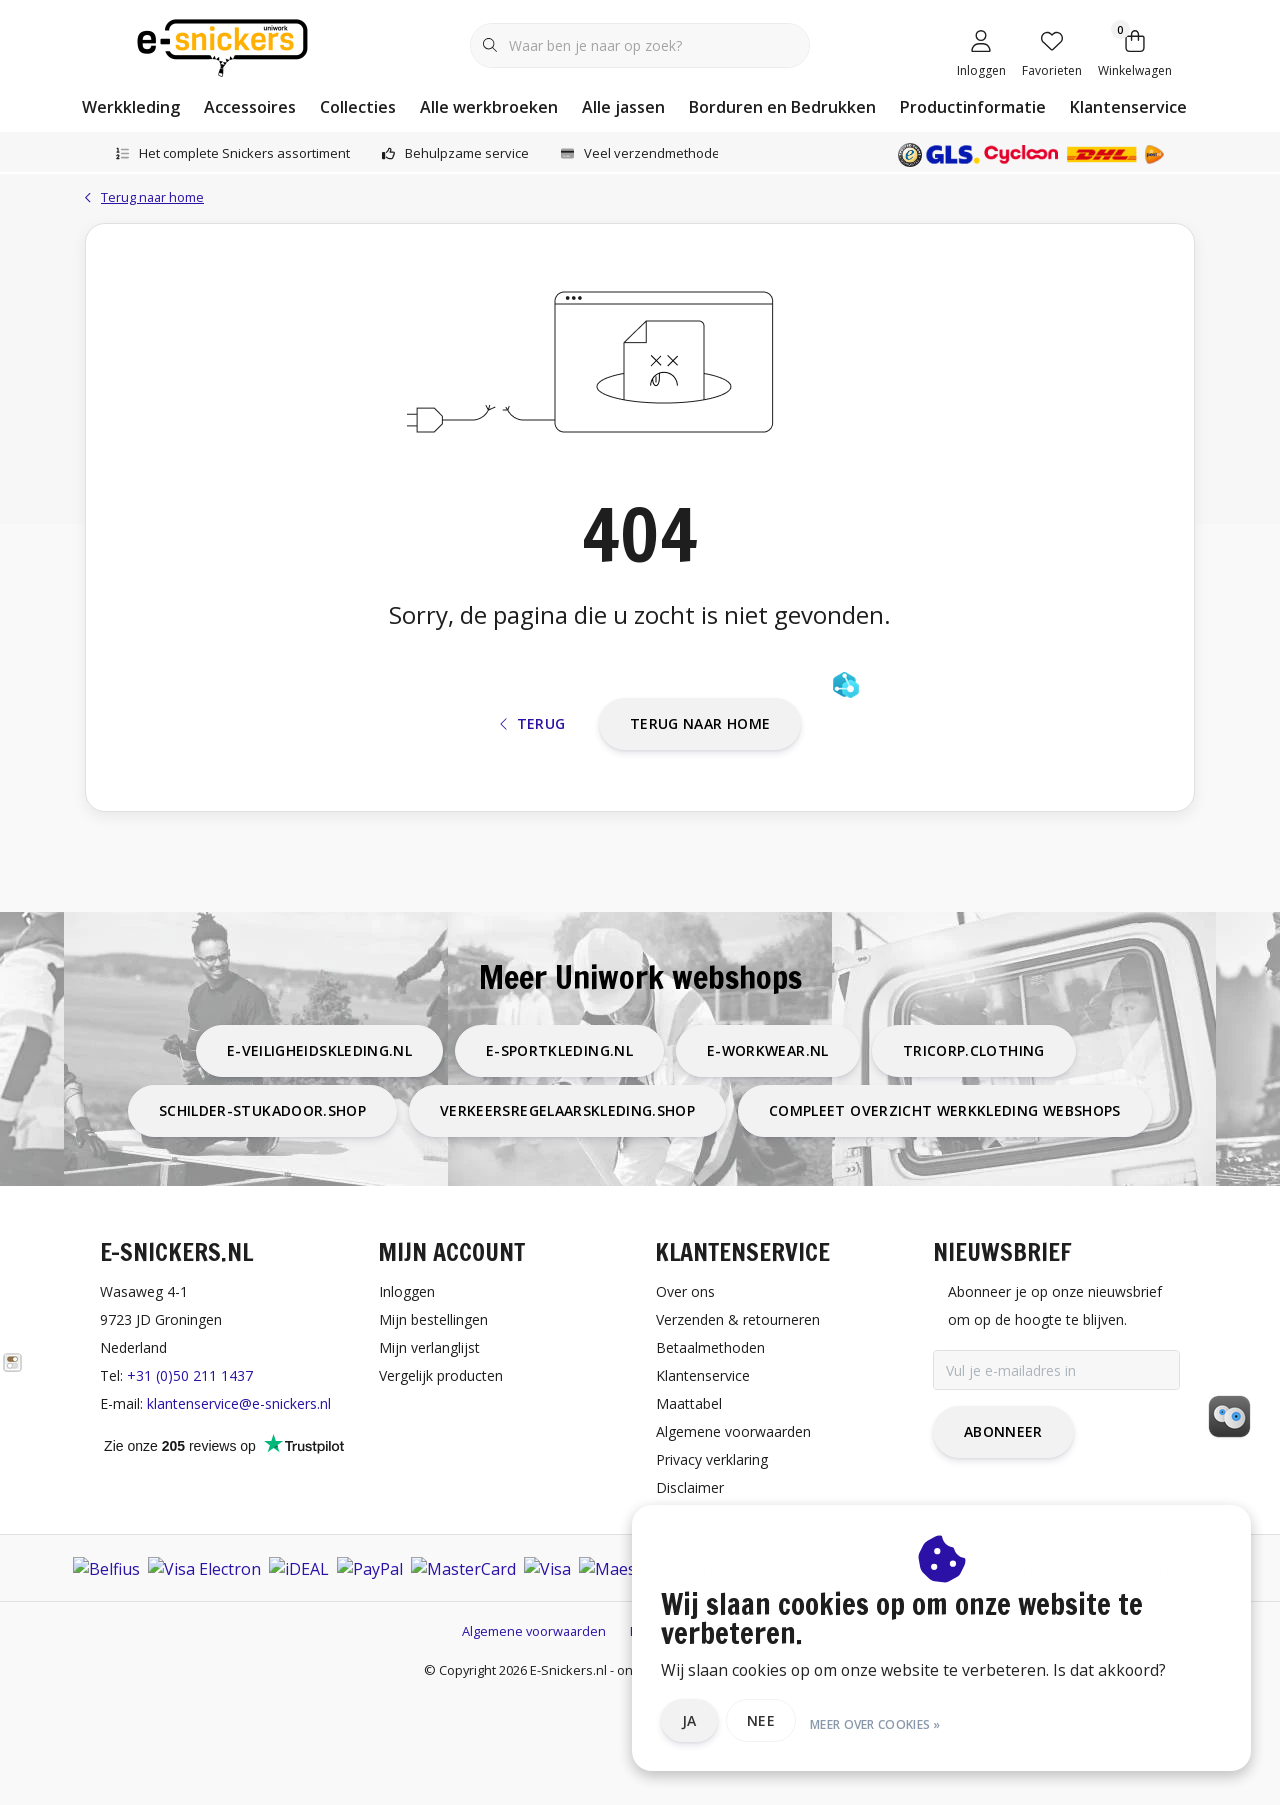 The width and height of the screenshot is (1280, 1805). Describe the element at coordinates (1229, 1416) in the screenshot. I see `open xfce4 eyes desktop widget` at that location.